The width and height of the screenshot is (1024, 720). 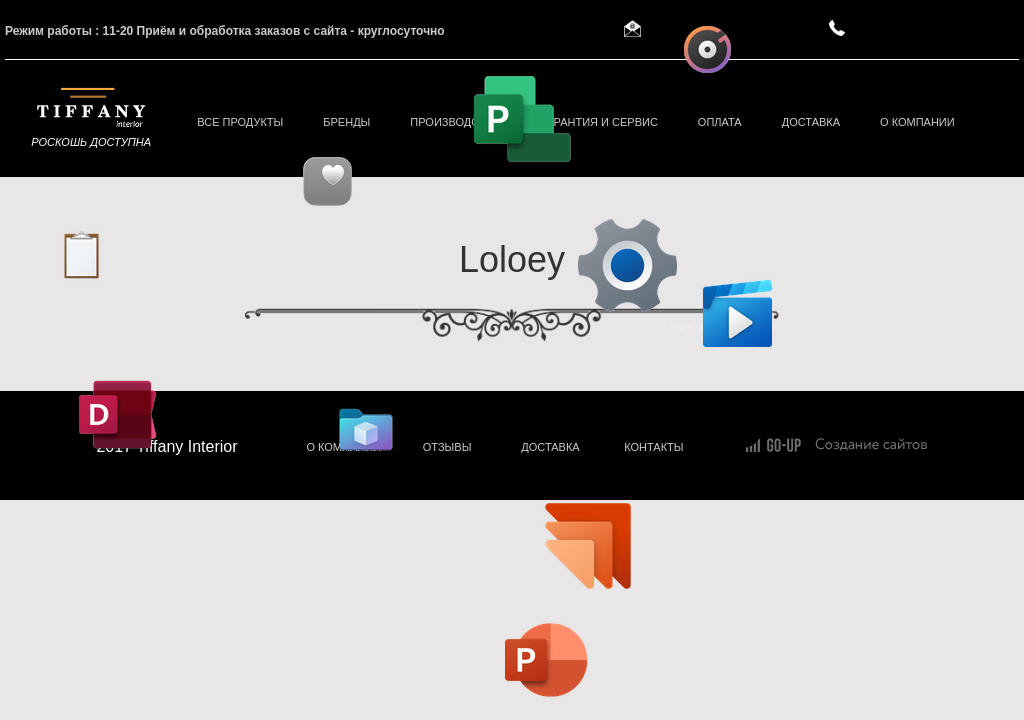 I want to click on open Microsoft Delve app, so click(x=117, y=414).